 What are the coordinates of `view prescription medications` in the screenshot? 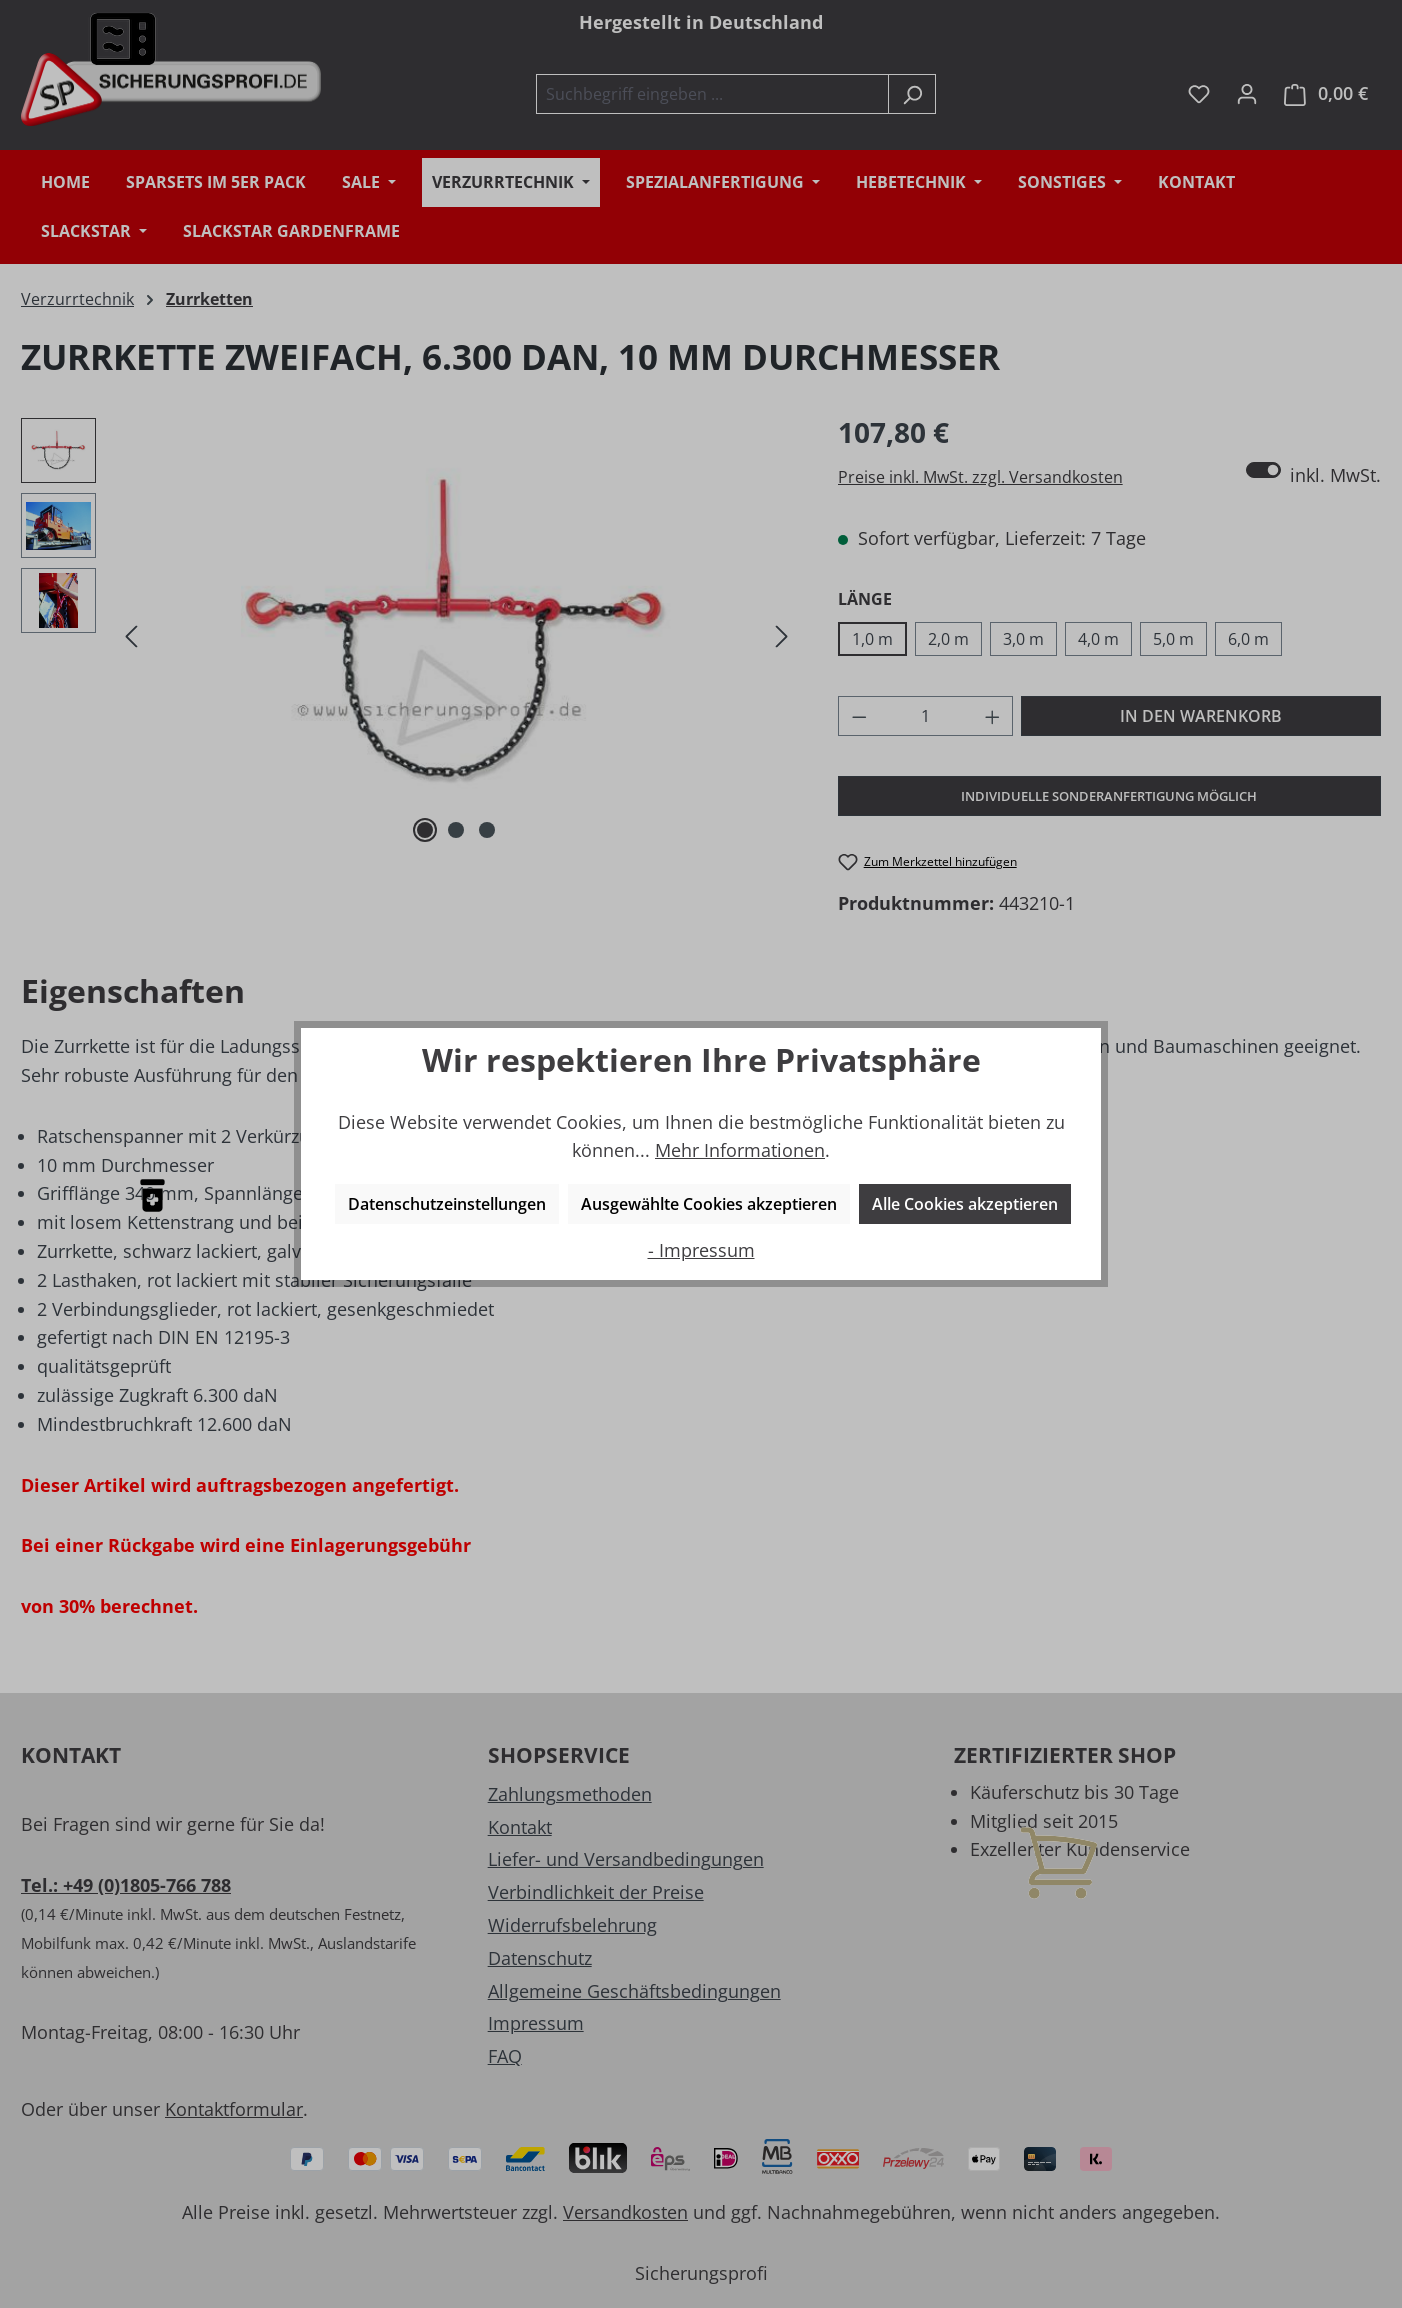 It's located at (152, 1195).